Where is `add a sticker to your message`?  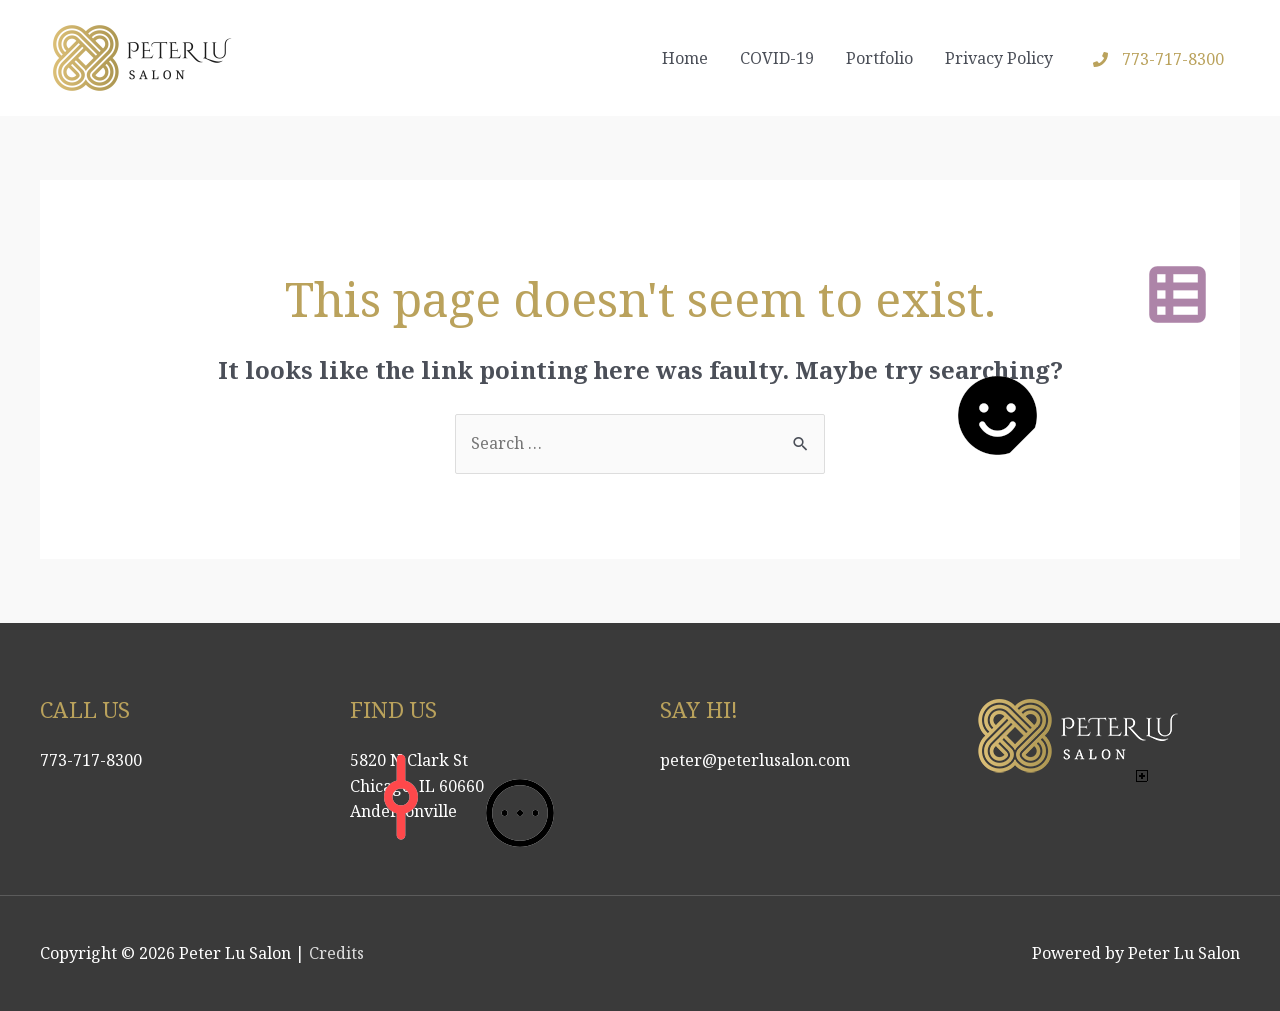
add a sticker to your message is located at coordinates (997, 415).